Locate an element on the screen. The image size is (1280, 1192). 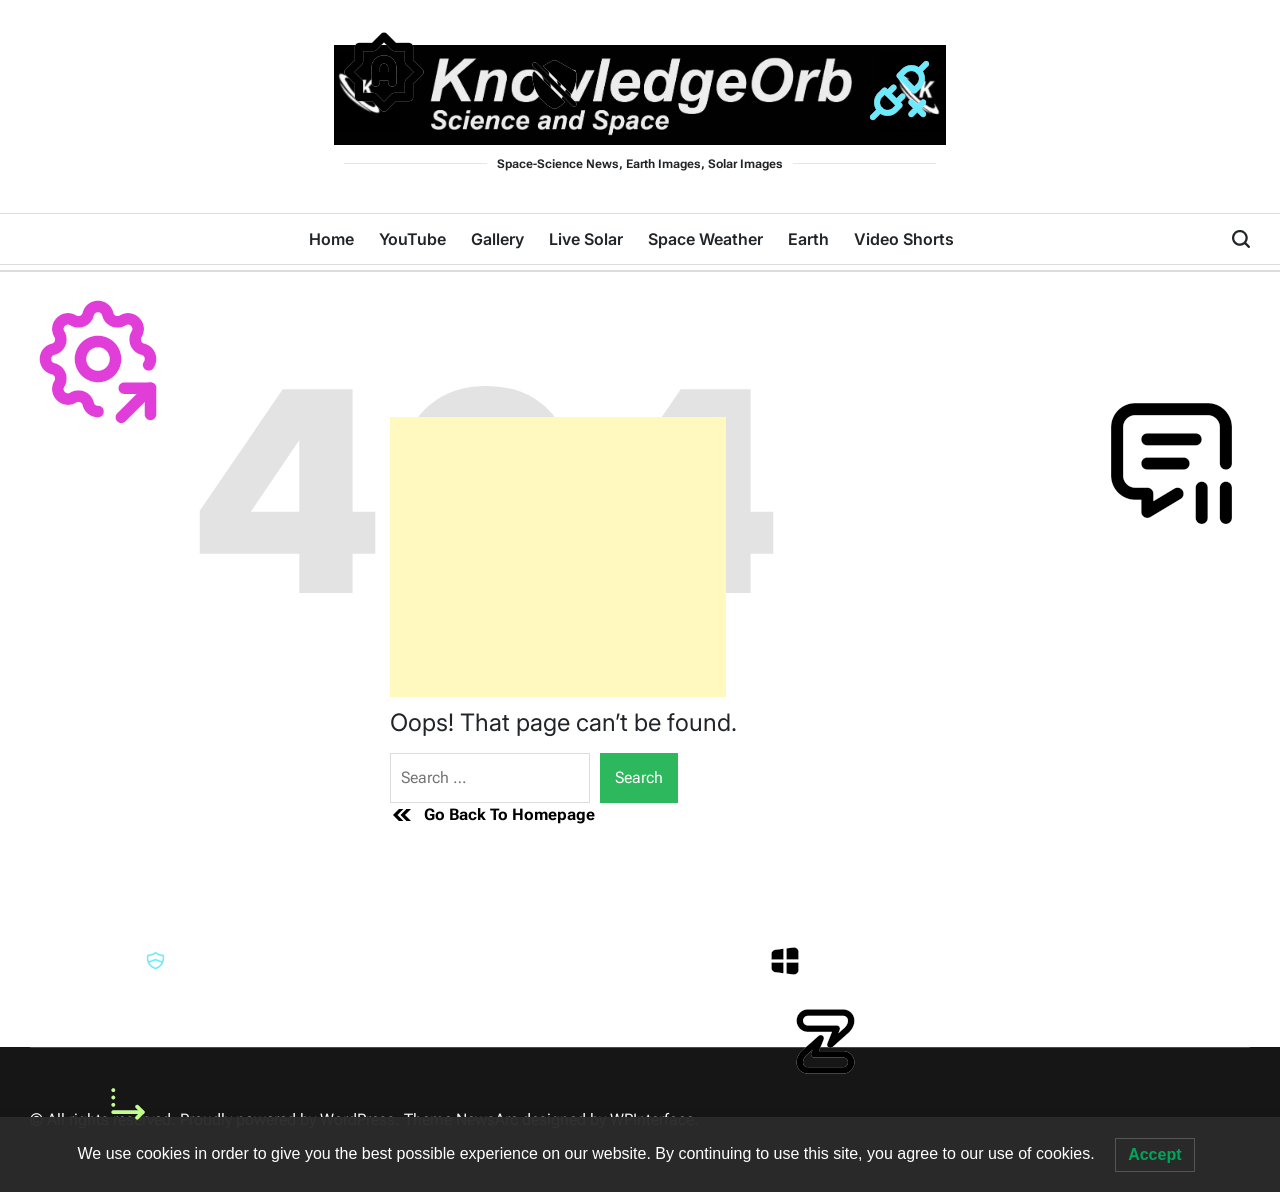
disconnect from power source is located at coordinates (899, 90).